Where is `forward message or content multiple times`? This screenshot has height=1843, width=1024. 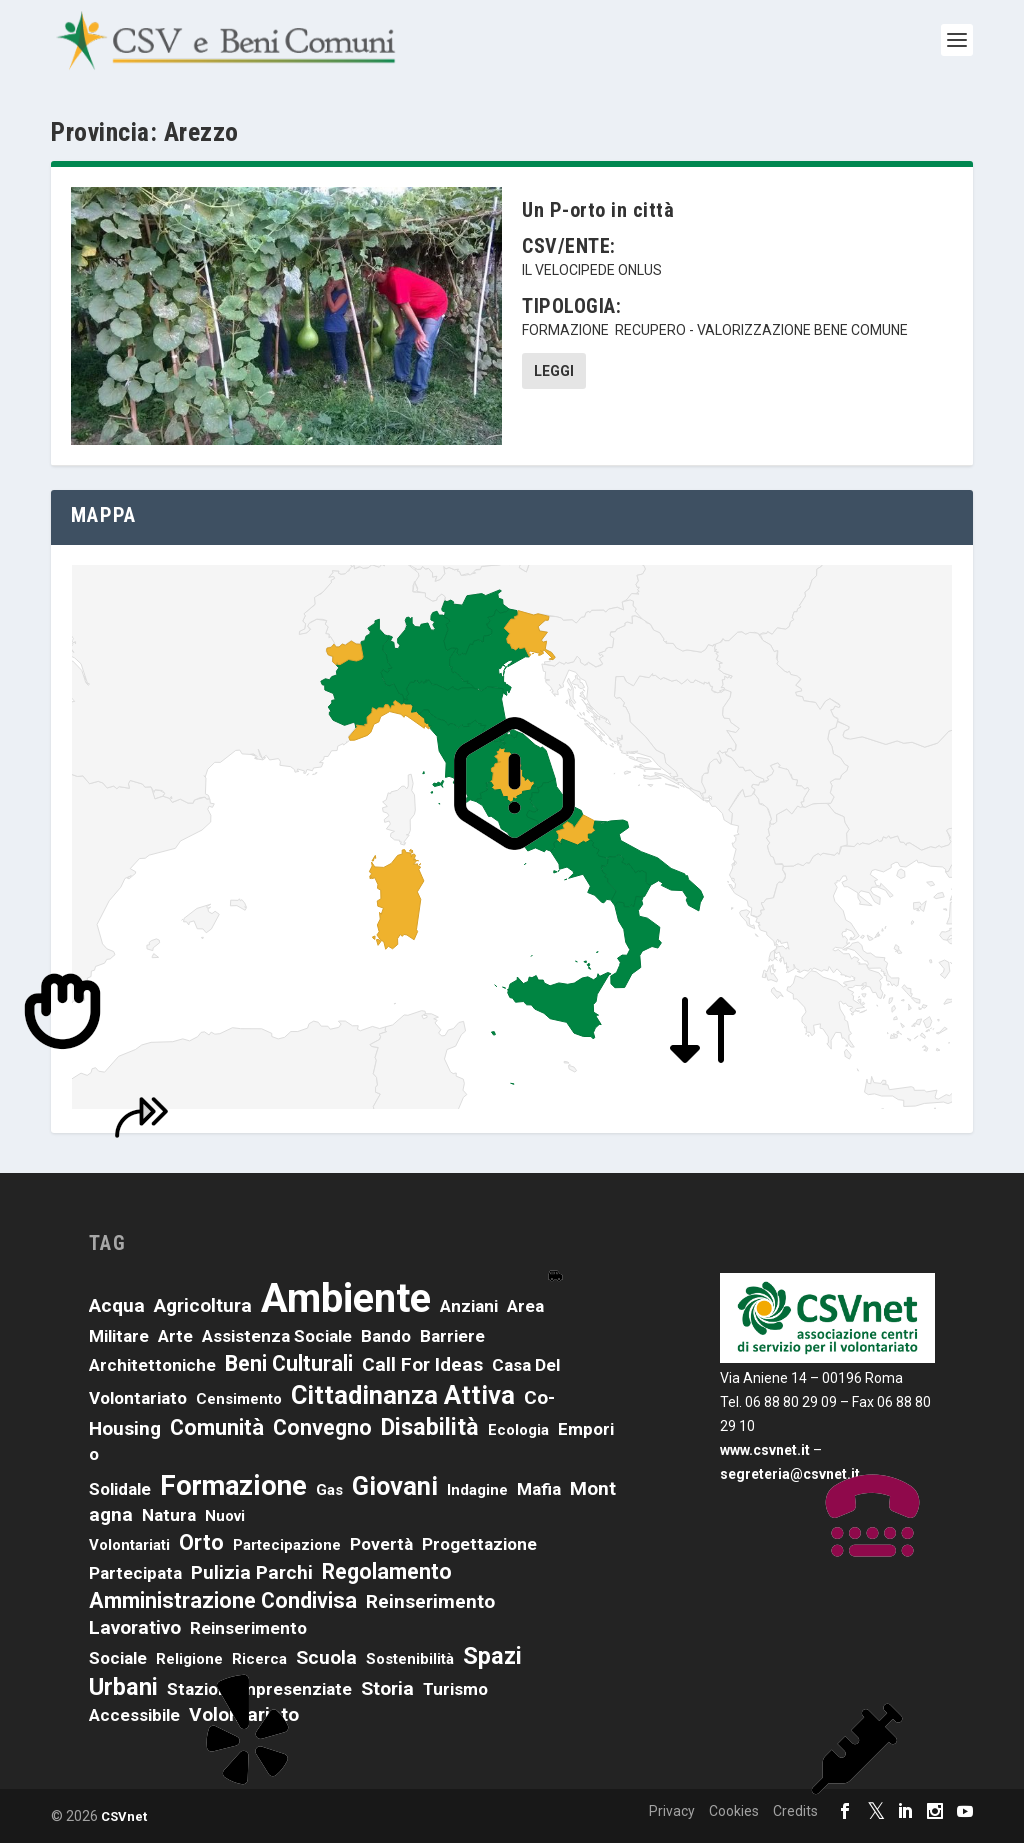
forward message or content multiple times is located at coordinates (141, 1117).